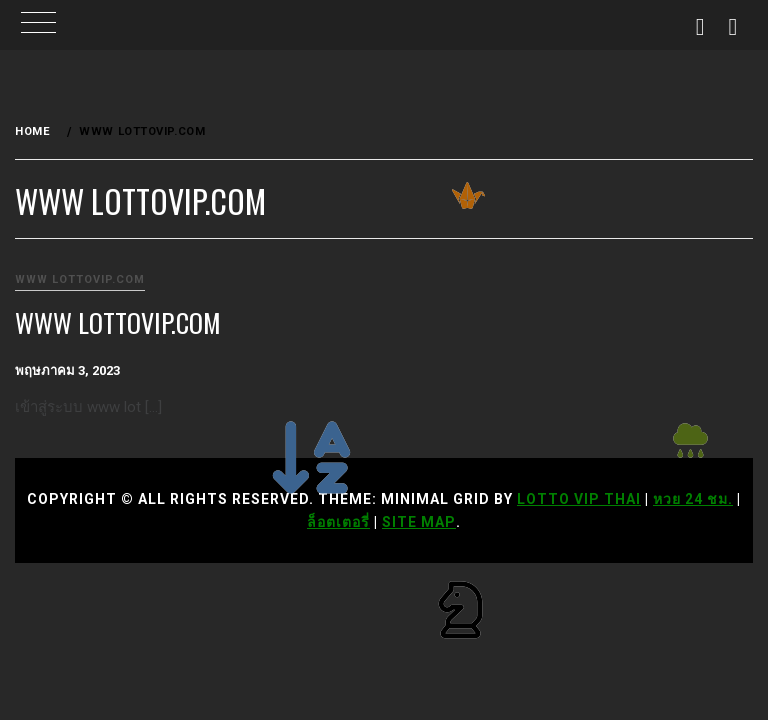  Describe the element at coordinates (311, 457) in the screenshot. I see `sort items alphabetically from A to Z` at that location.